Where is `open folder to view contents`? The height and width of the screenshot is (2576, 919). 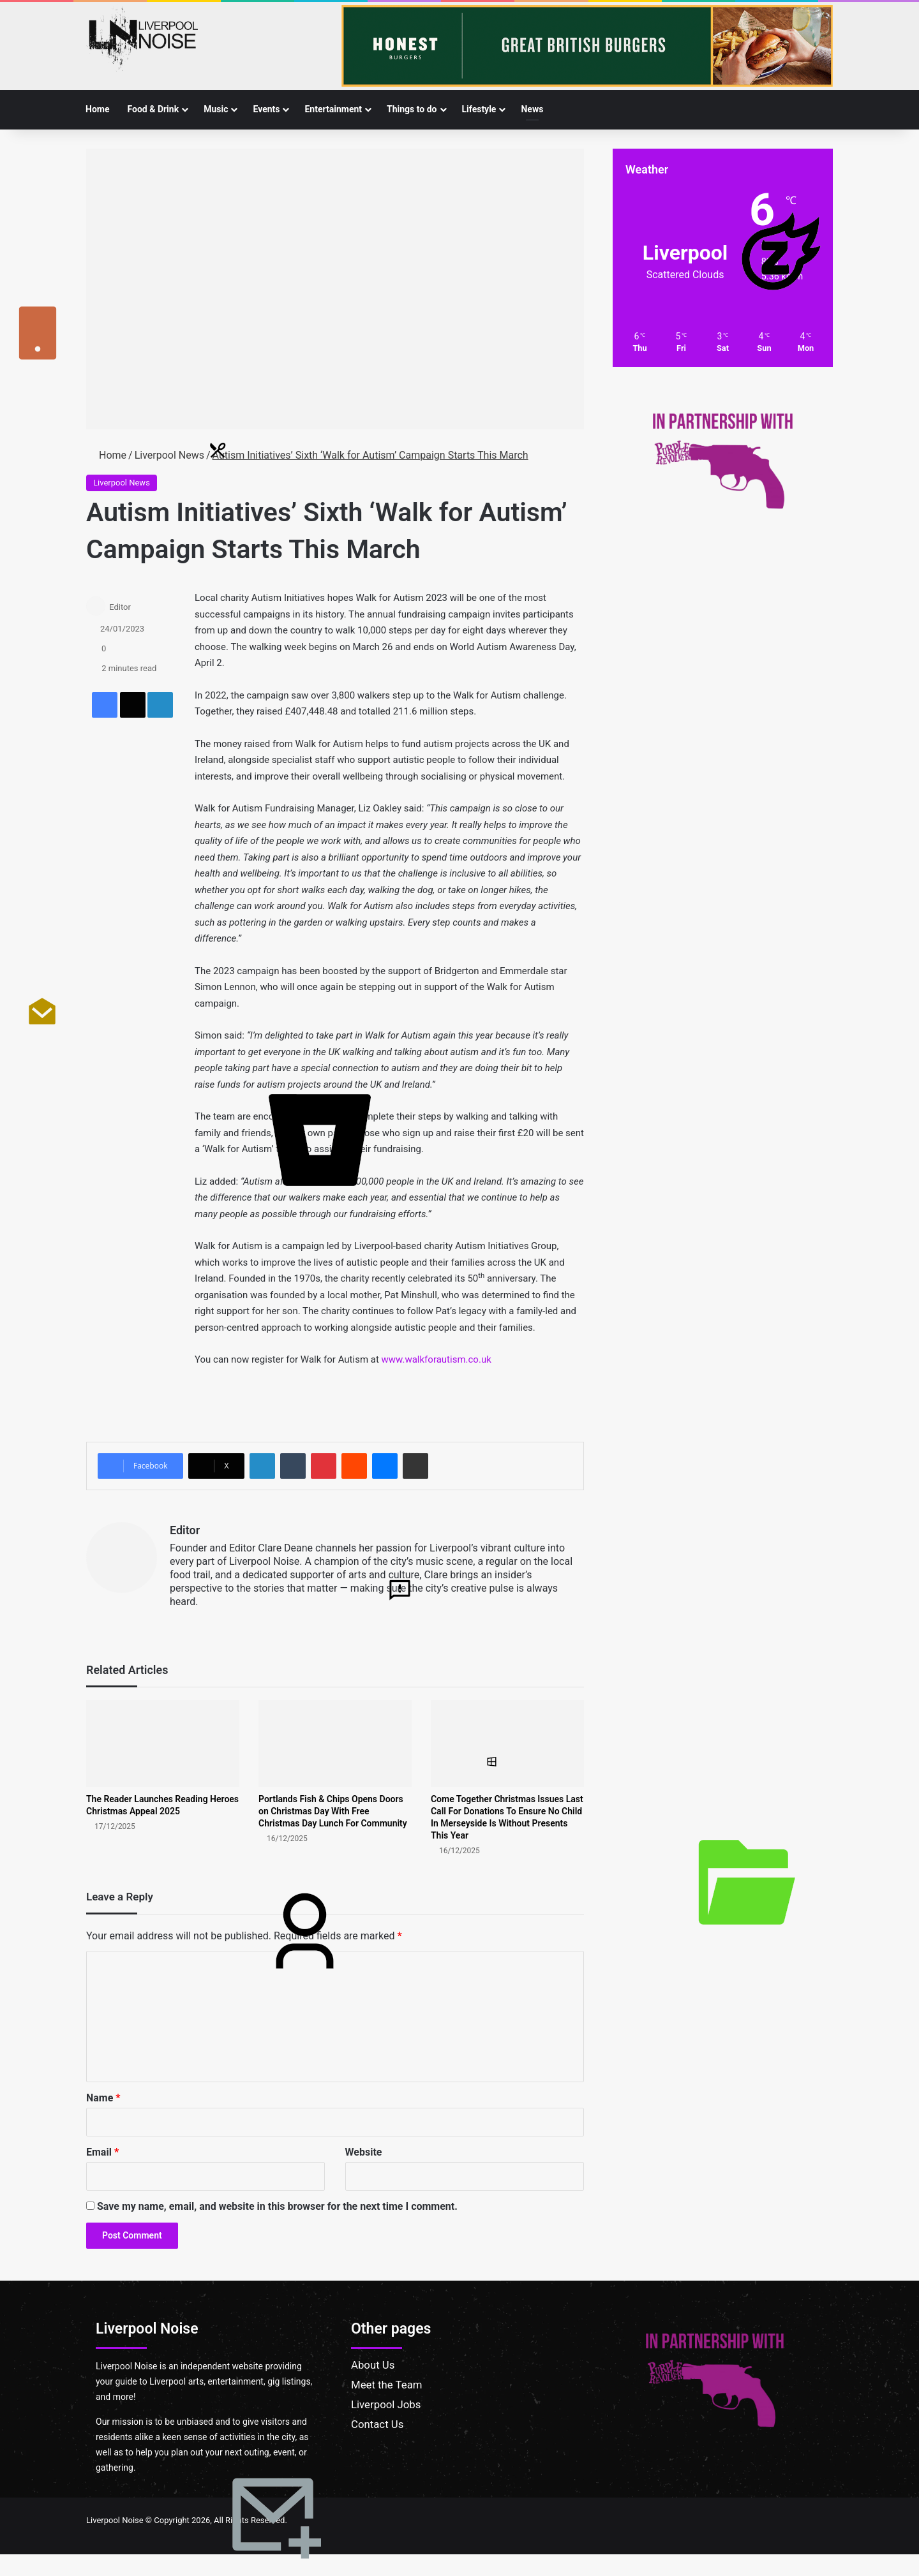
open folder to view contents is located at coordinates (745, 1882).